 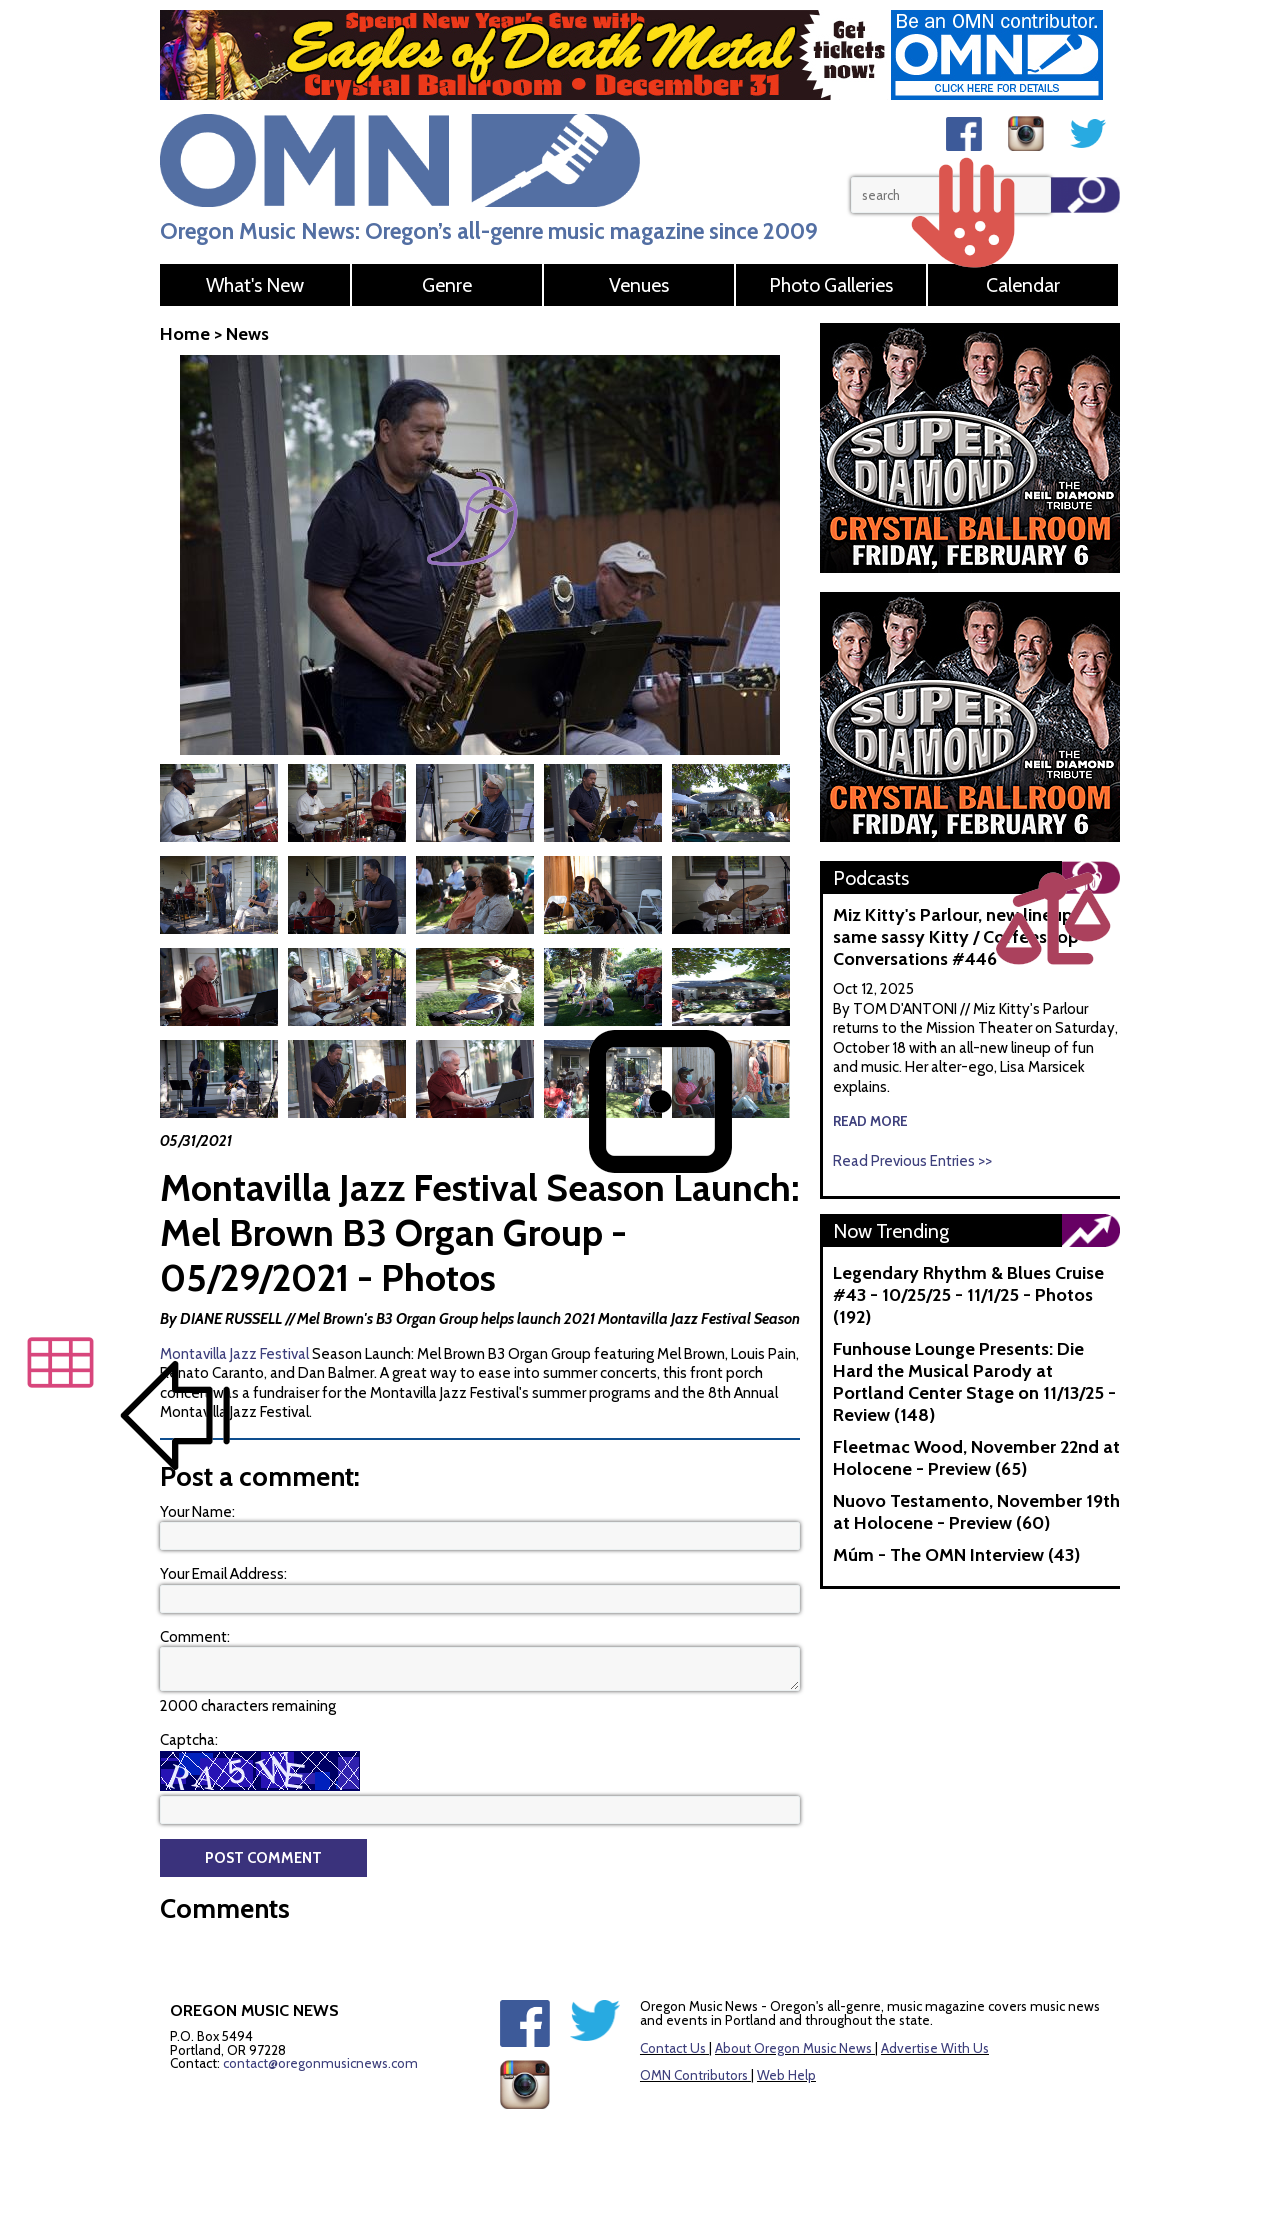 I want to click on view all apps or menu options, so click(x=60, y=1362).